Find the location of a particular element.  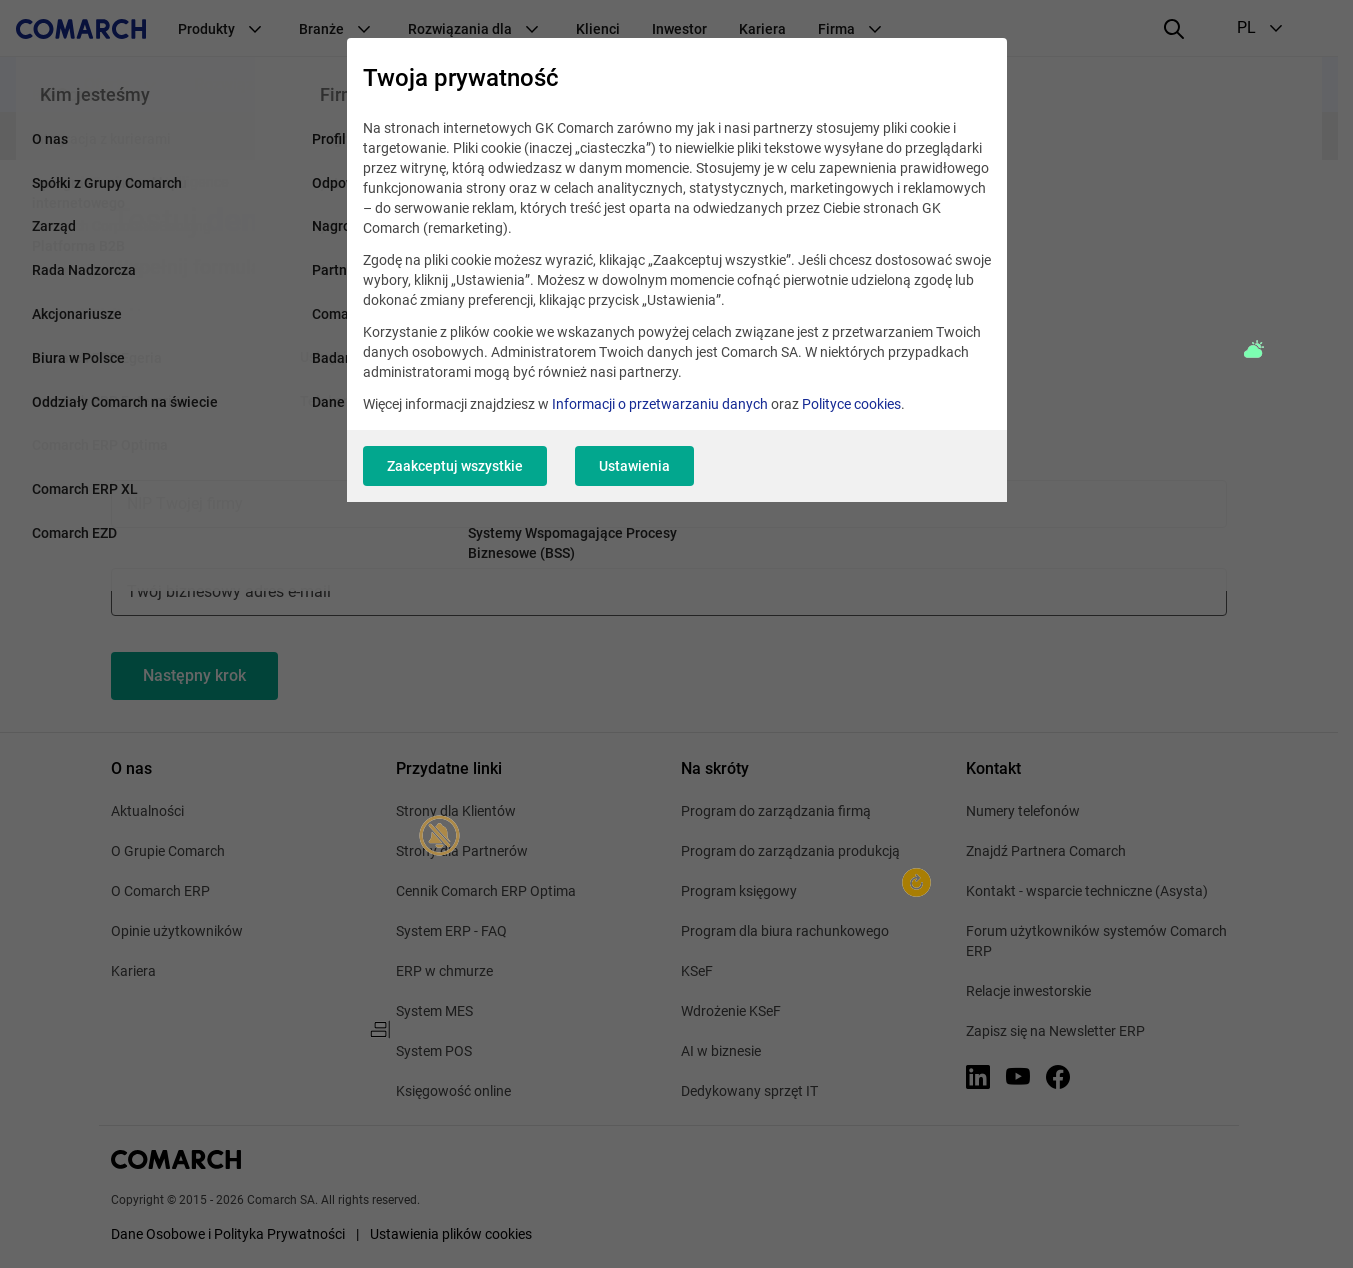

indicates partly cloudy weather conditions is located at coordinates (1254, 349).